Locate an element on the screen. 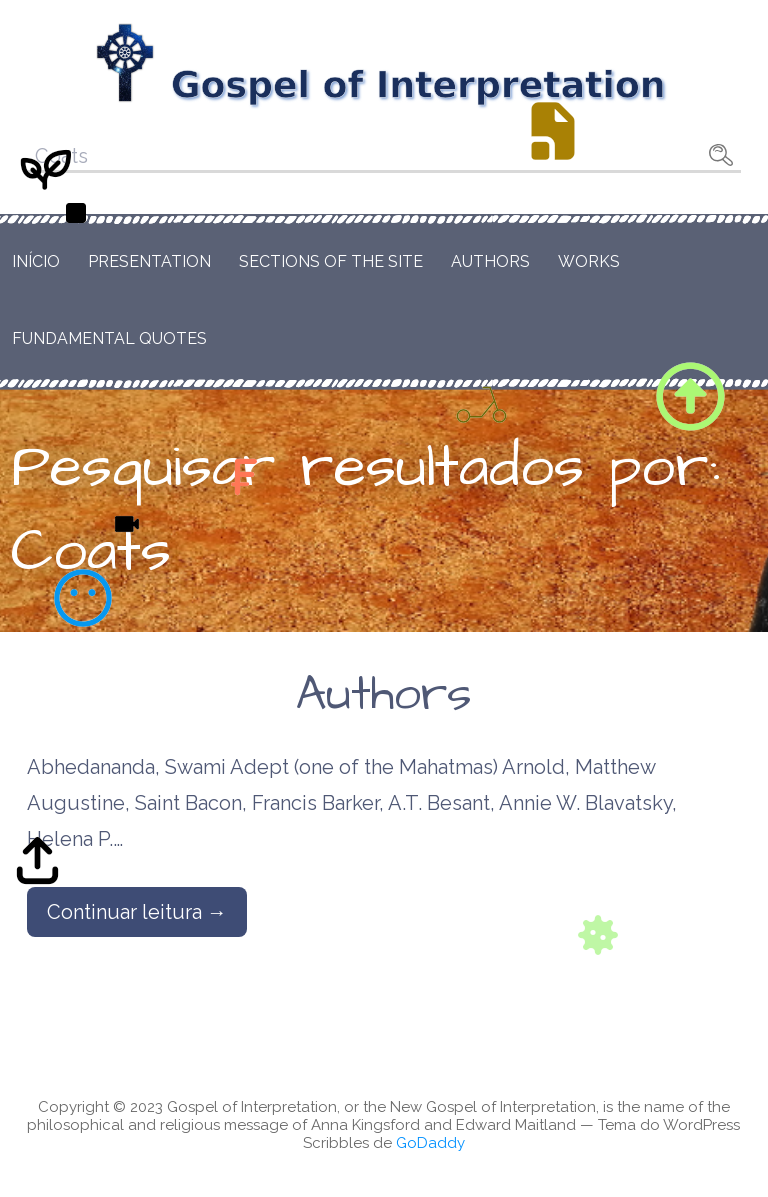 This screenshot has width=768, height=1197. stop media playback is located at coordinates (76, 213).